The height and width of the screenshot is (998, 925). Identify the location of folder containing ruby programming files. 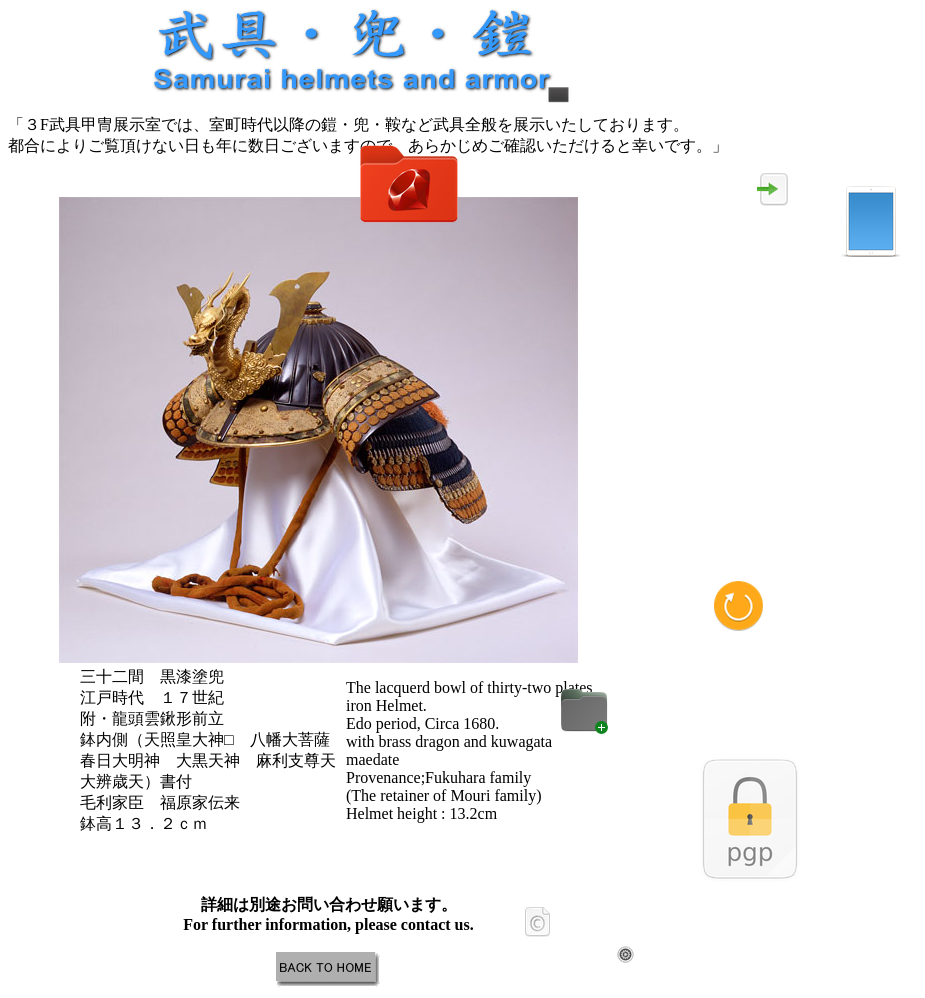
(408, 186).